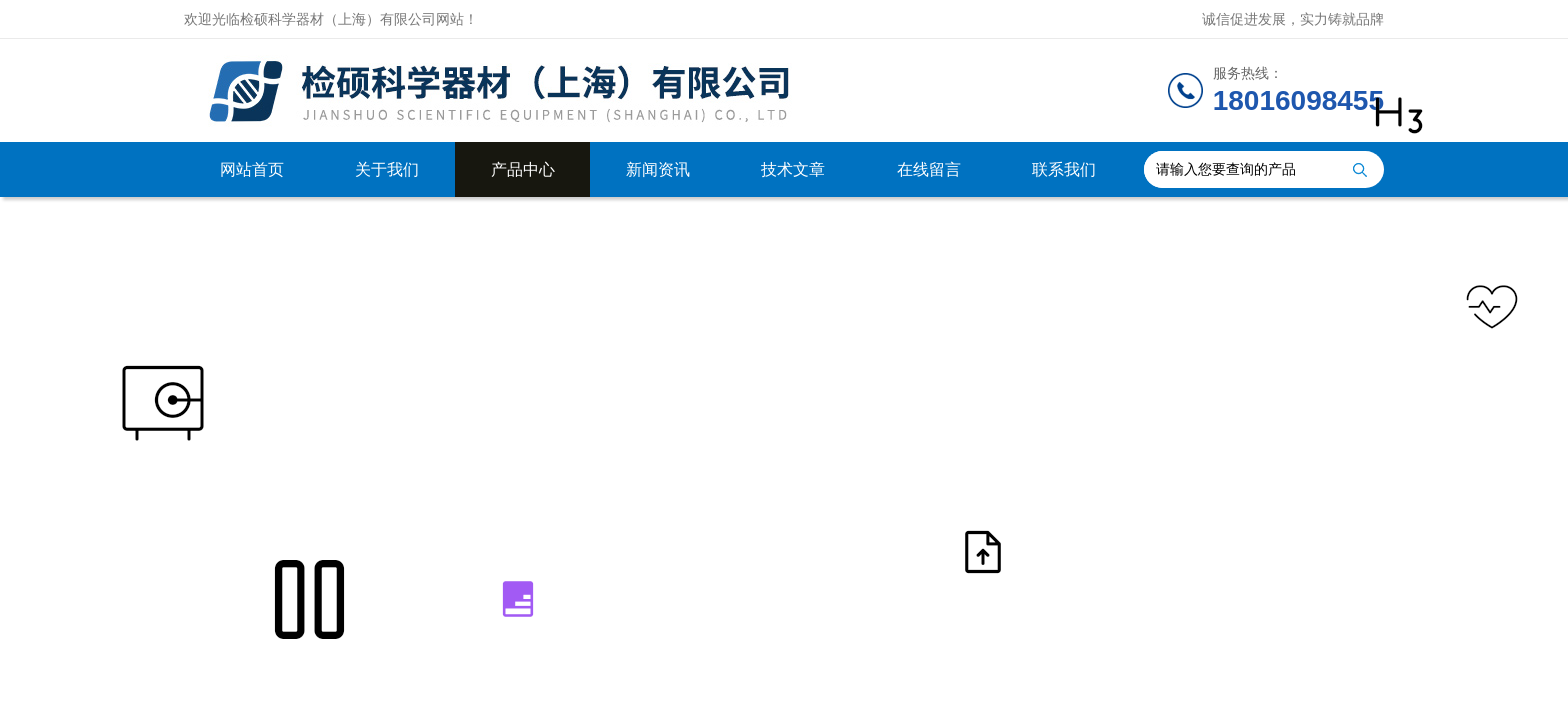 This screenshot has width=1568, height=720. What do you see at coordinates (1396, 114) in the screenshot?
I see `format text as heading level 3` at bounding box center [1396, 114].